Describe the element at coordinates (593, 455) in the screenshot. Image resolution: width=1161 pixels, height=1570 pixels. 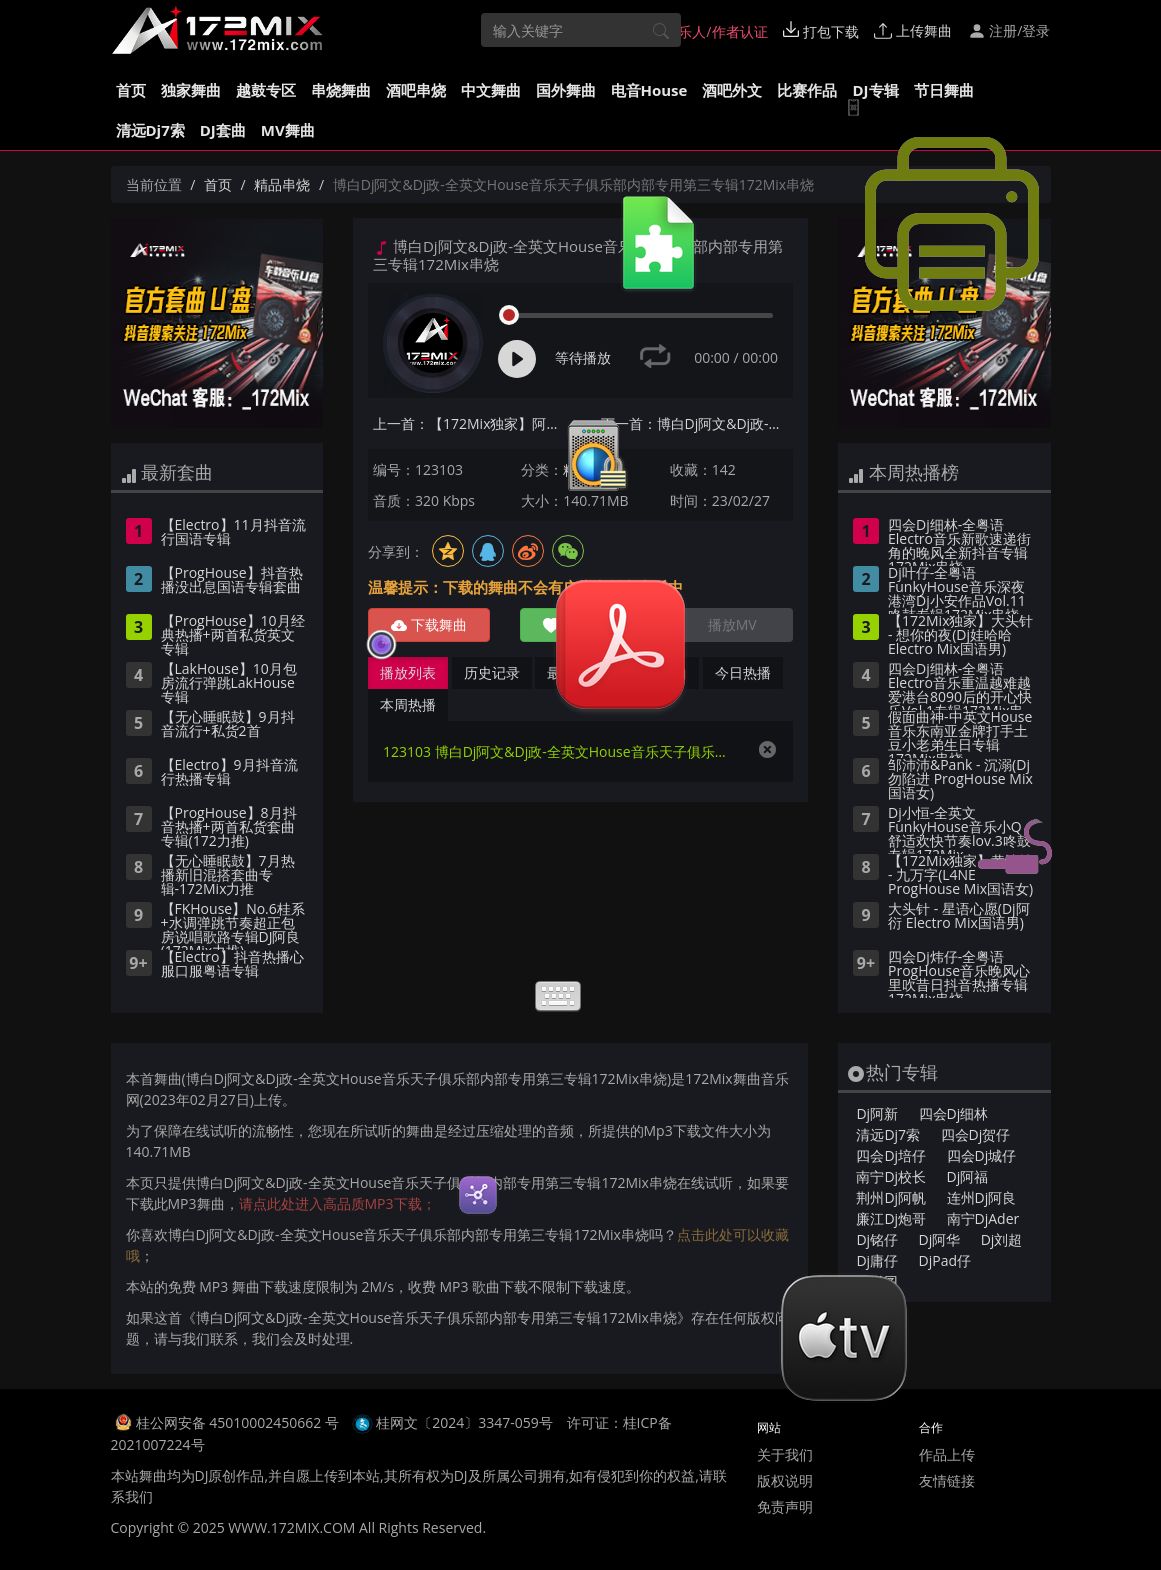
I see `locked RAID 1 storage drive` at that location.